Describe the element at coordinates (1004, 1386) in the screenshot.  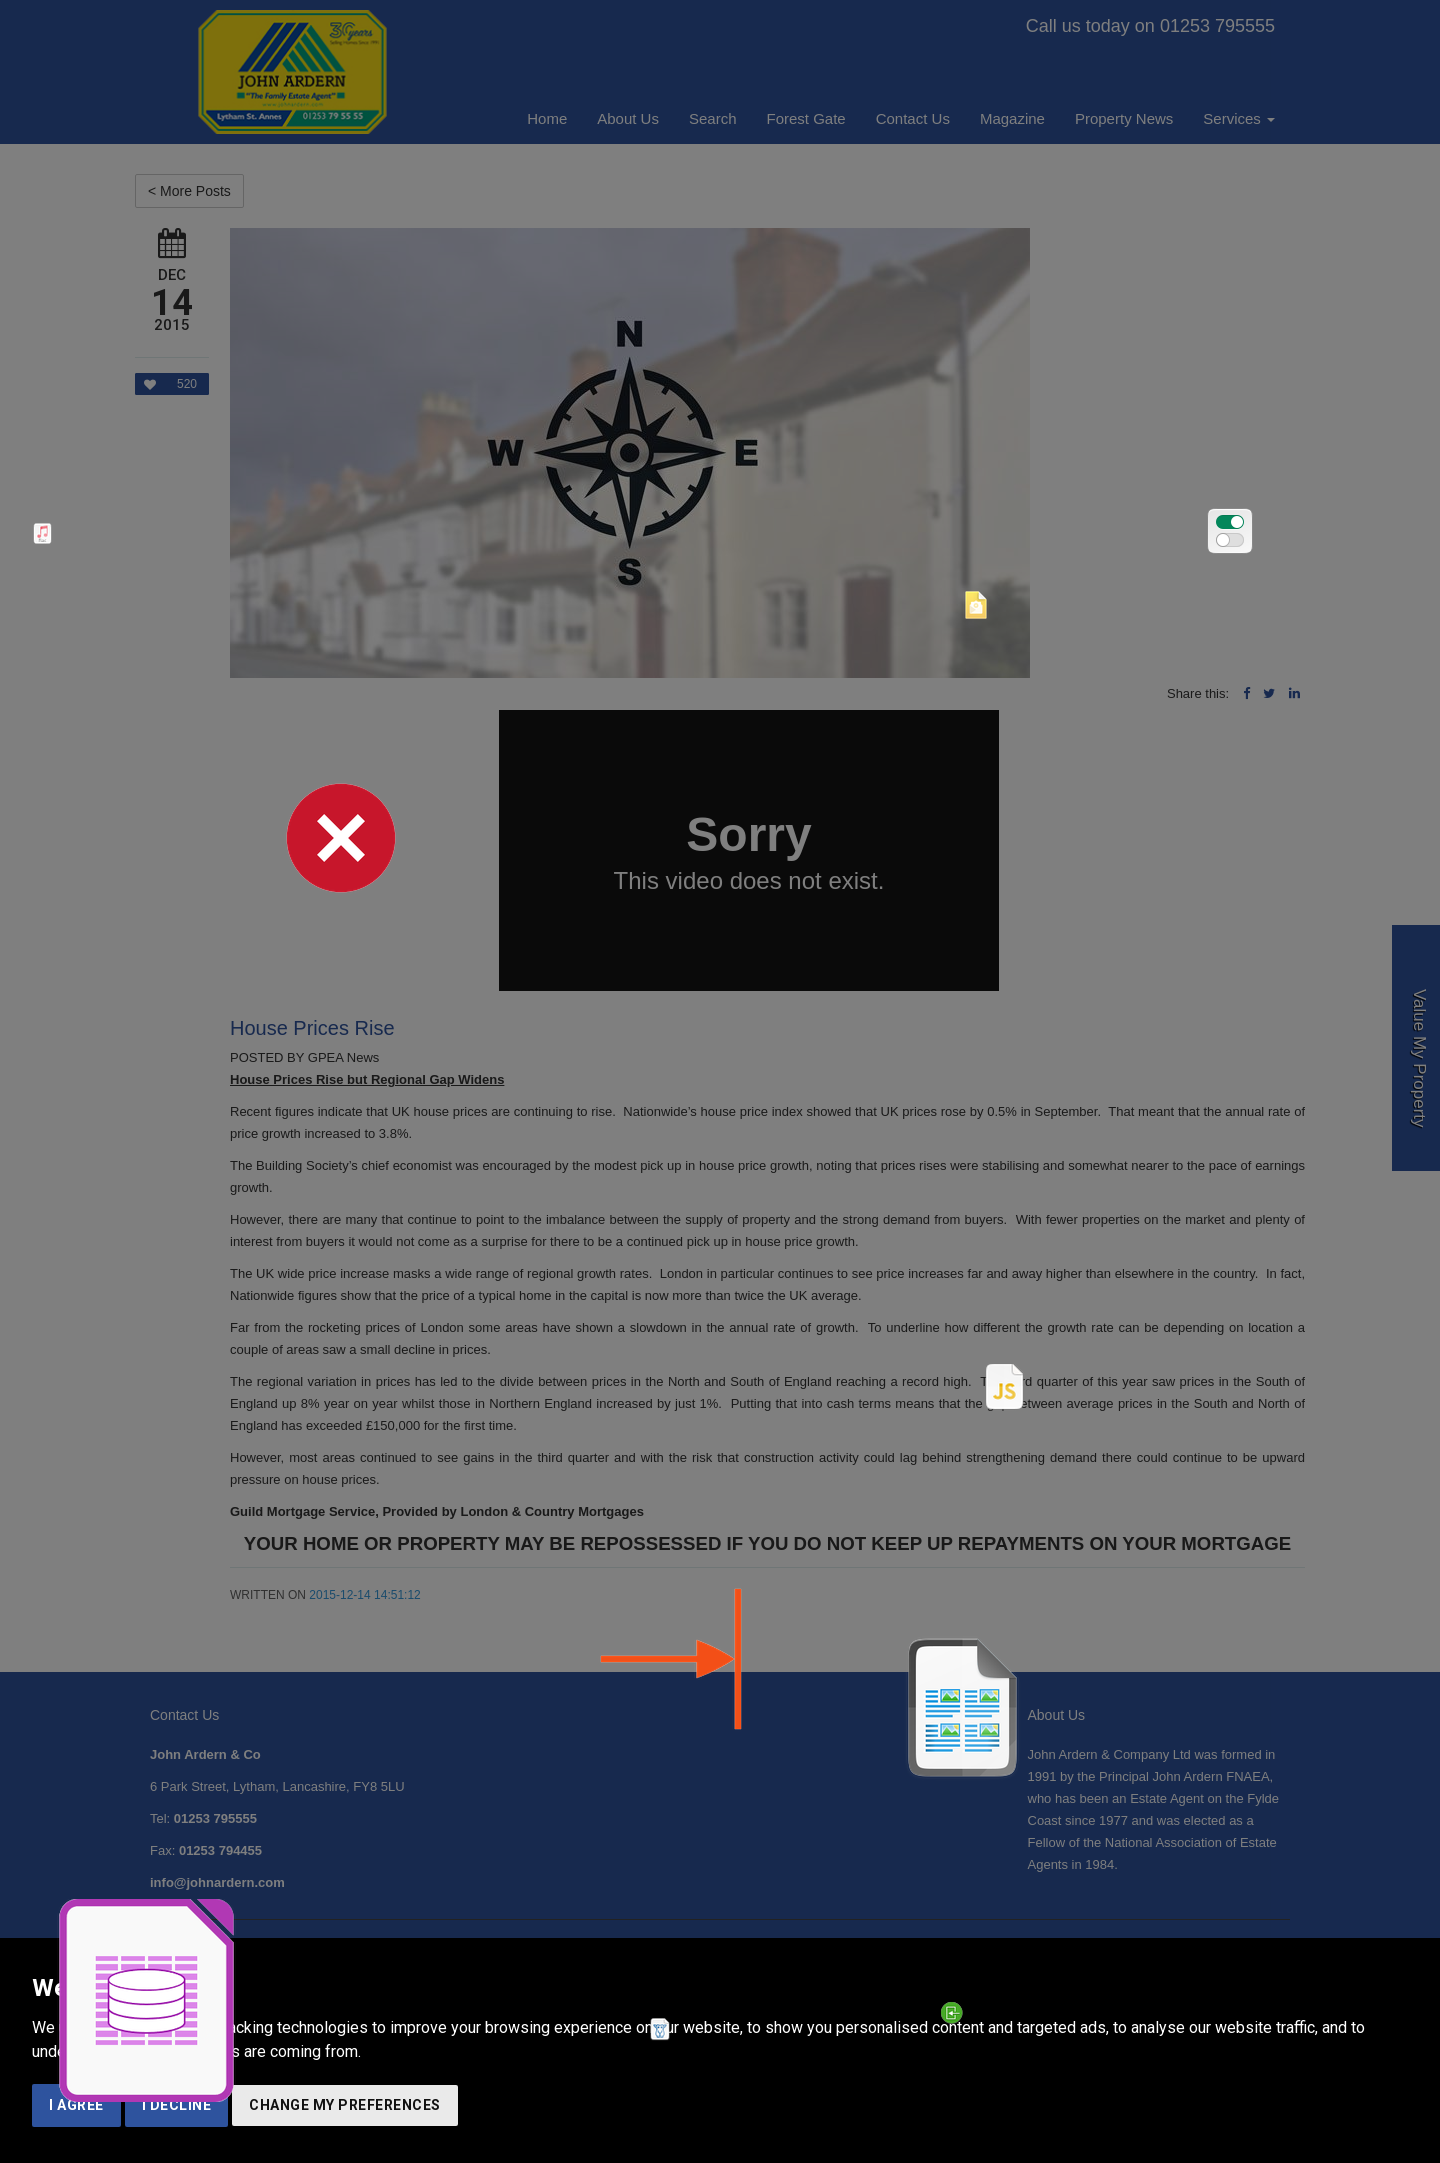
I see `a javascript file in your file system` at that location.